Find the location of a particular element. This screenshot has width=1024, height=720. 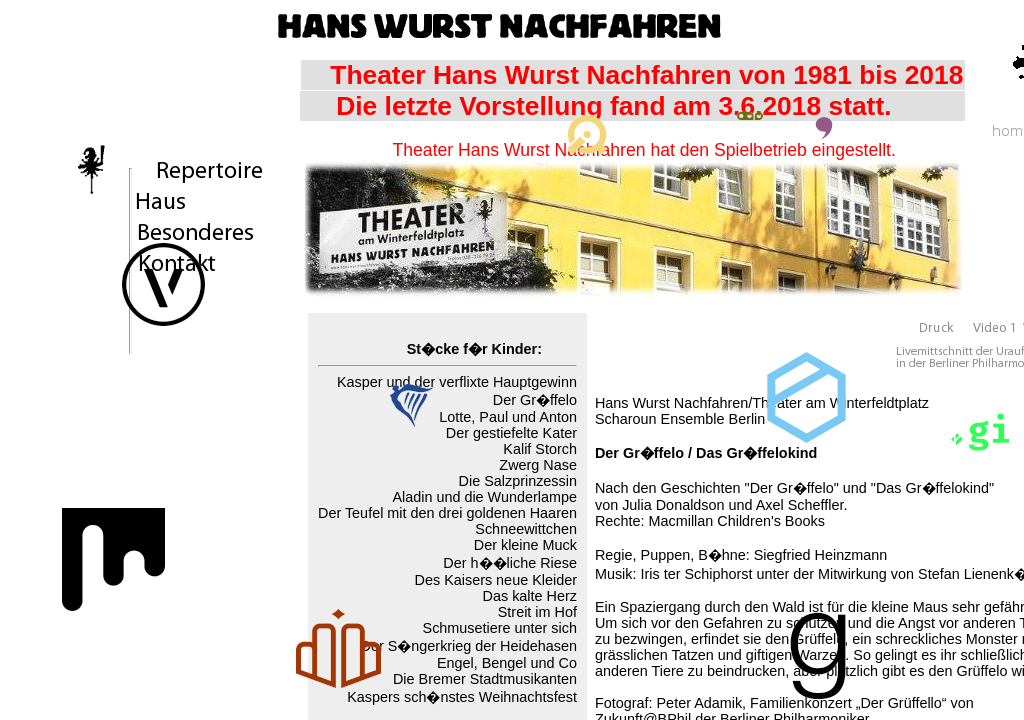

visit gitignore.io website is located at coordinates (980, 432).